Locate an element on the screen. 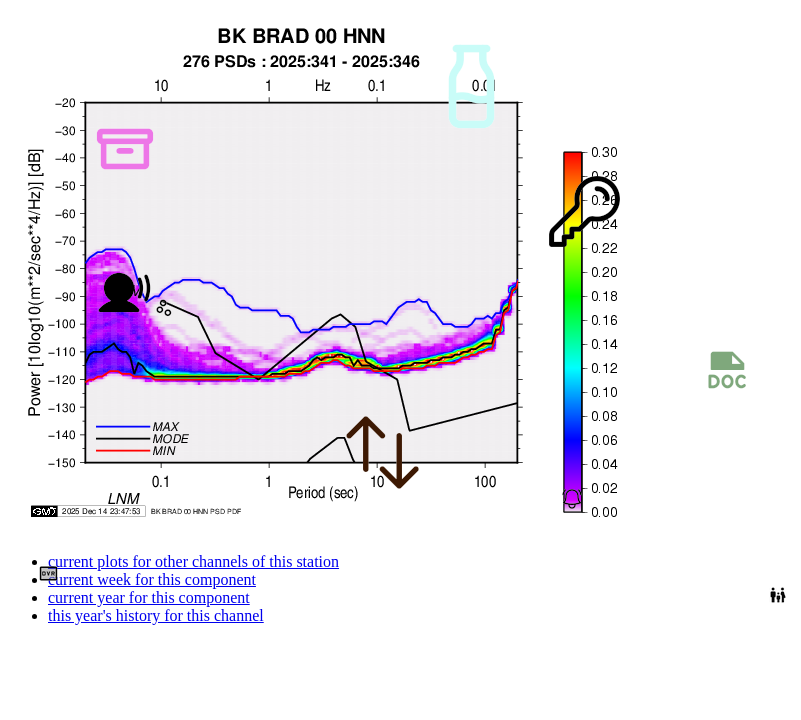 This screenshot has height=720, width=801. indicates family restroom availability is located at coordinates (778, 595).